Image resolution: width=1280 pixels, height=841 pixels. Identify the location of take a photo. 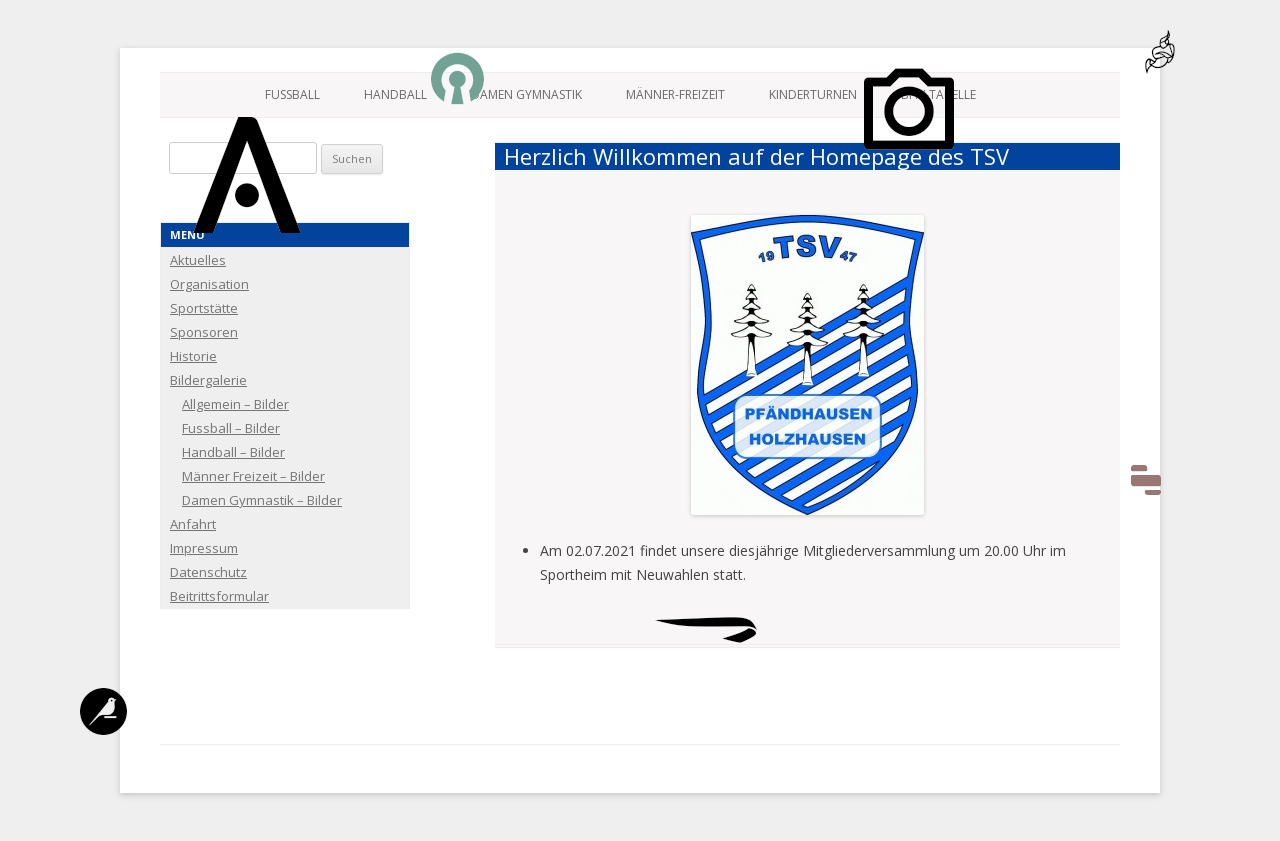
(909, 109).